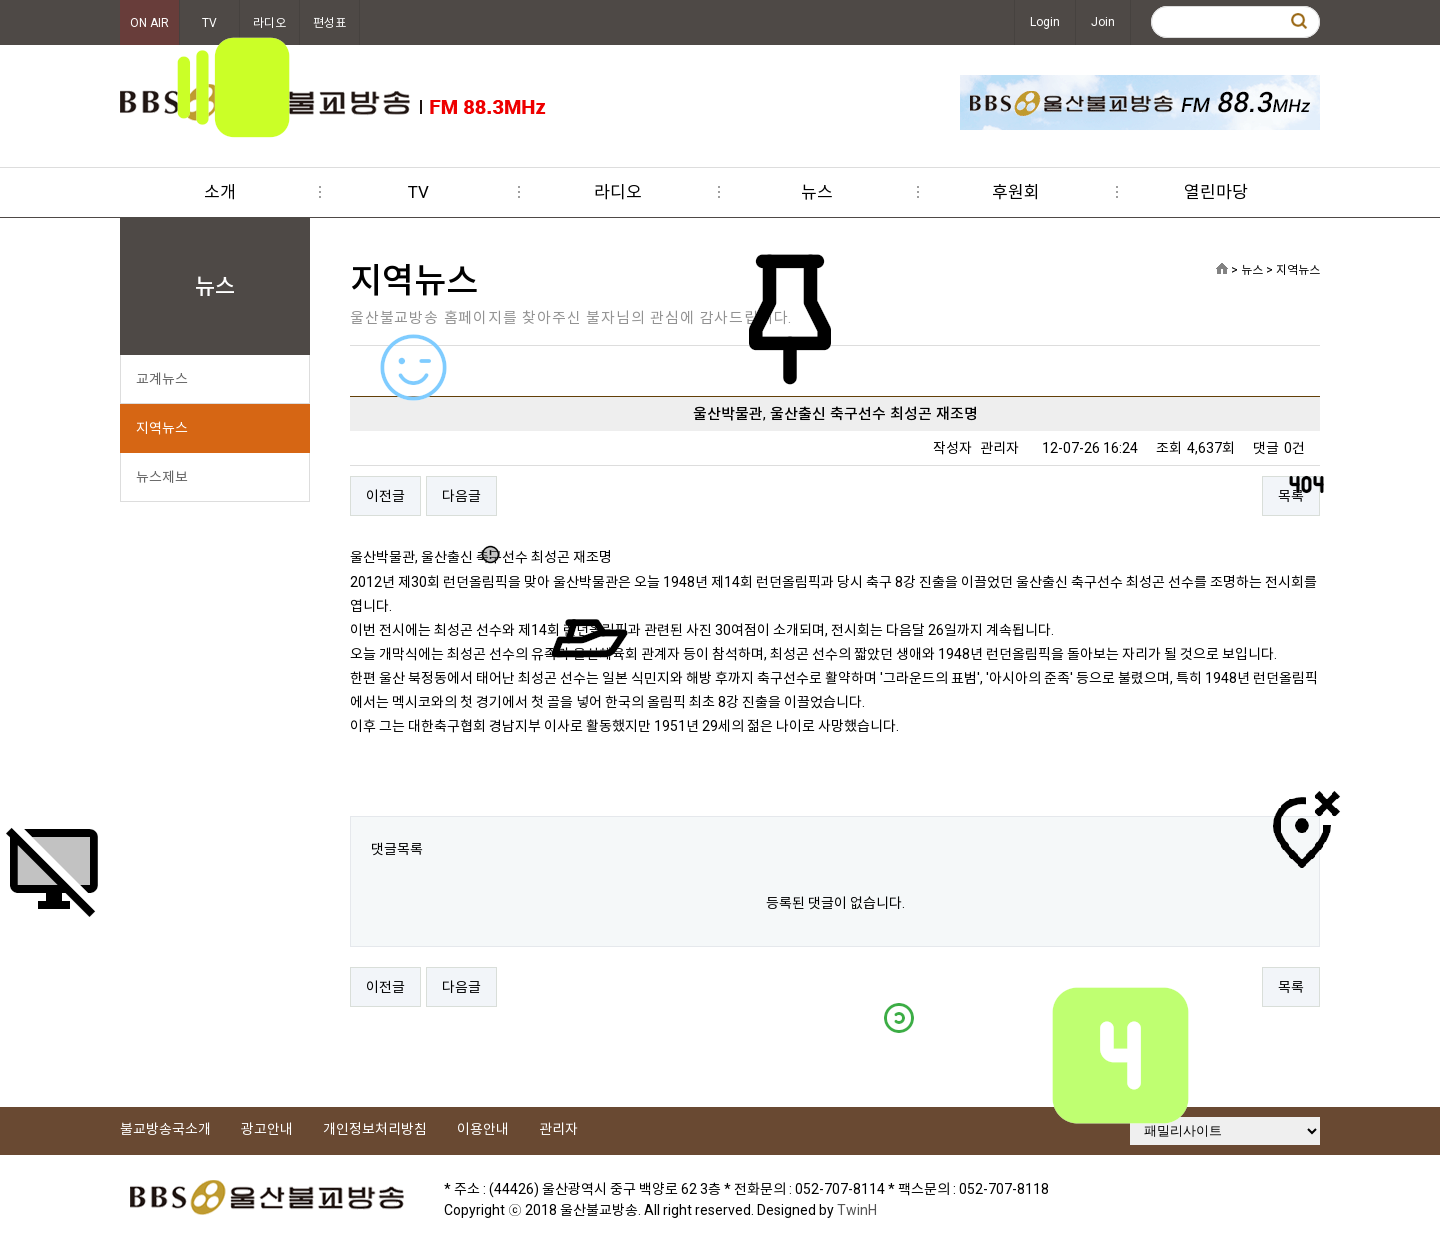  Describe the element at coordinates (1120, 1055) in the screenshot. I see `select option 4 from a numbered list` at that location.